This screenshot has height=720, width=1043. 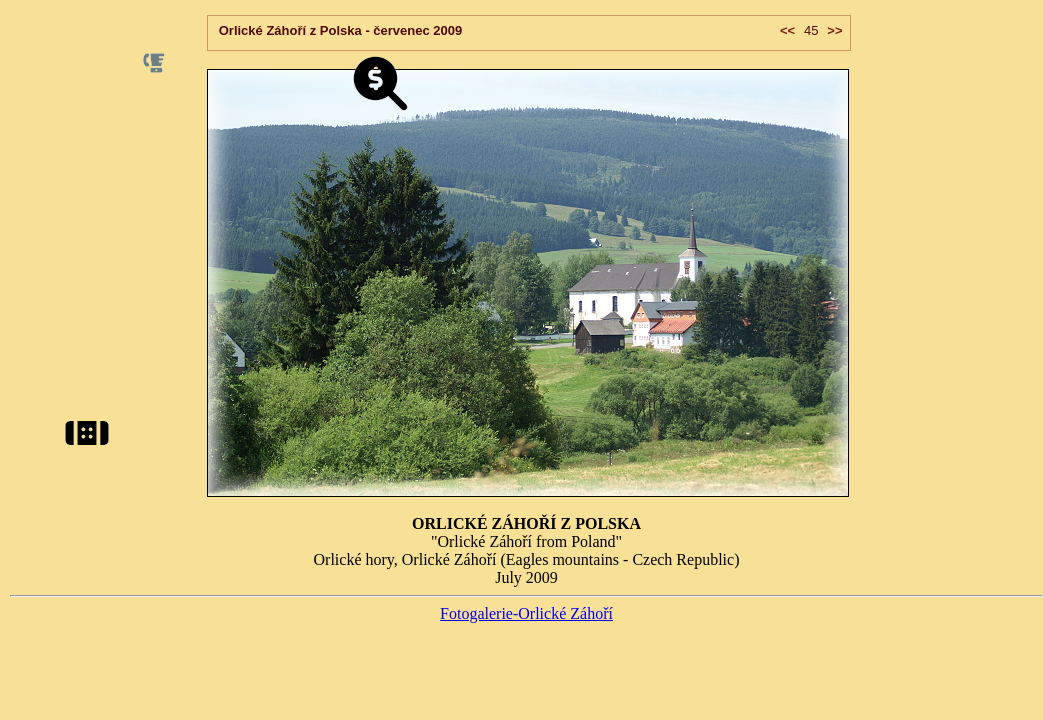 I want to click on a whimsical easter egg or joke icon, so click(x=154, y=63).